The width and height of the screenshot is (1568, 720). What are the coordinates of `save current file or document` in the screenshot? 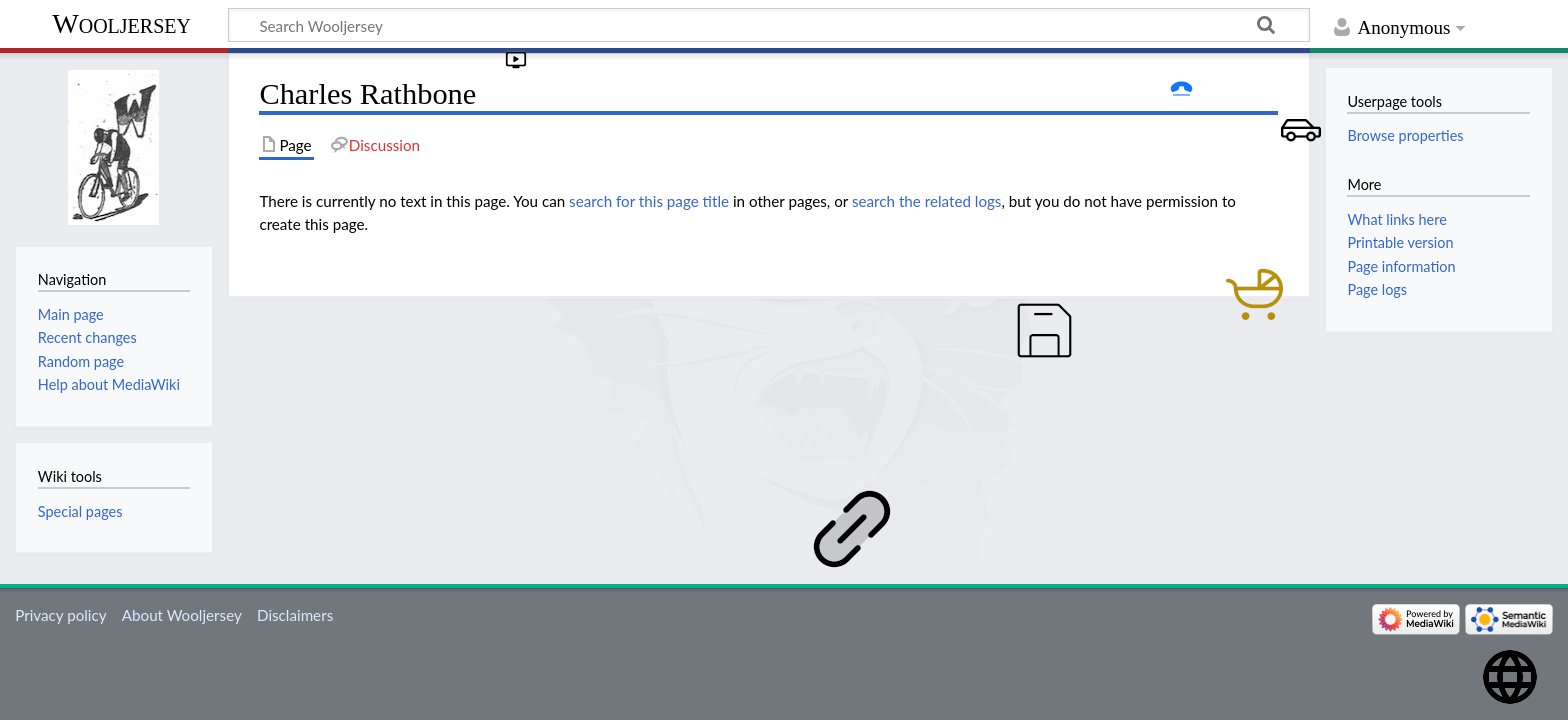 It's located at (1044, 330).